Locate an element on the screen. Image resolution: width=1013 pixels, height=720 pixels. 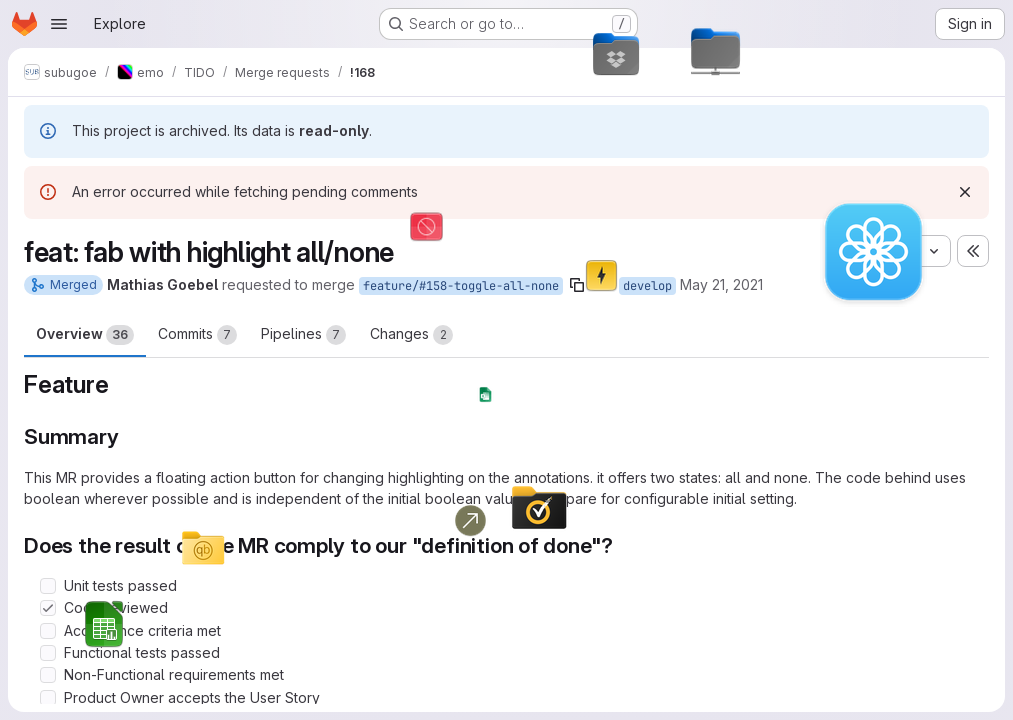
access power and battery settings is located at coordinates (601, 275).